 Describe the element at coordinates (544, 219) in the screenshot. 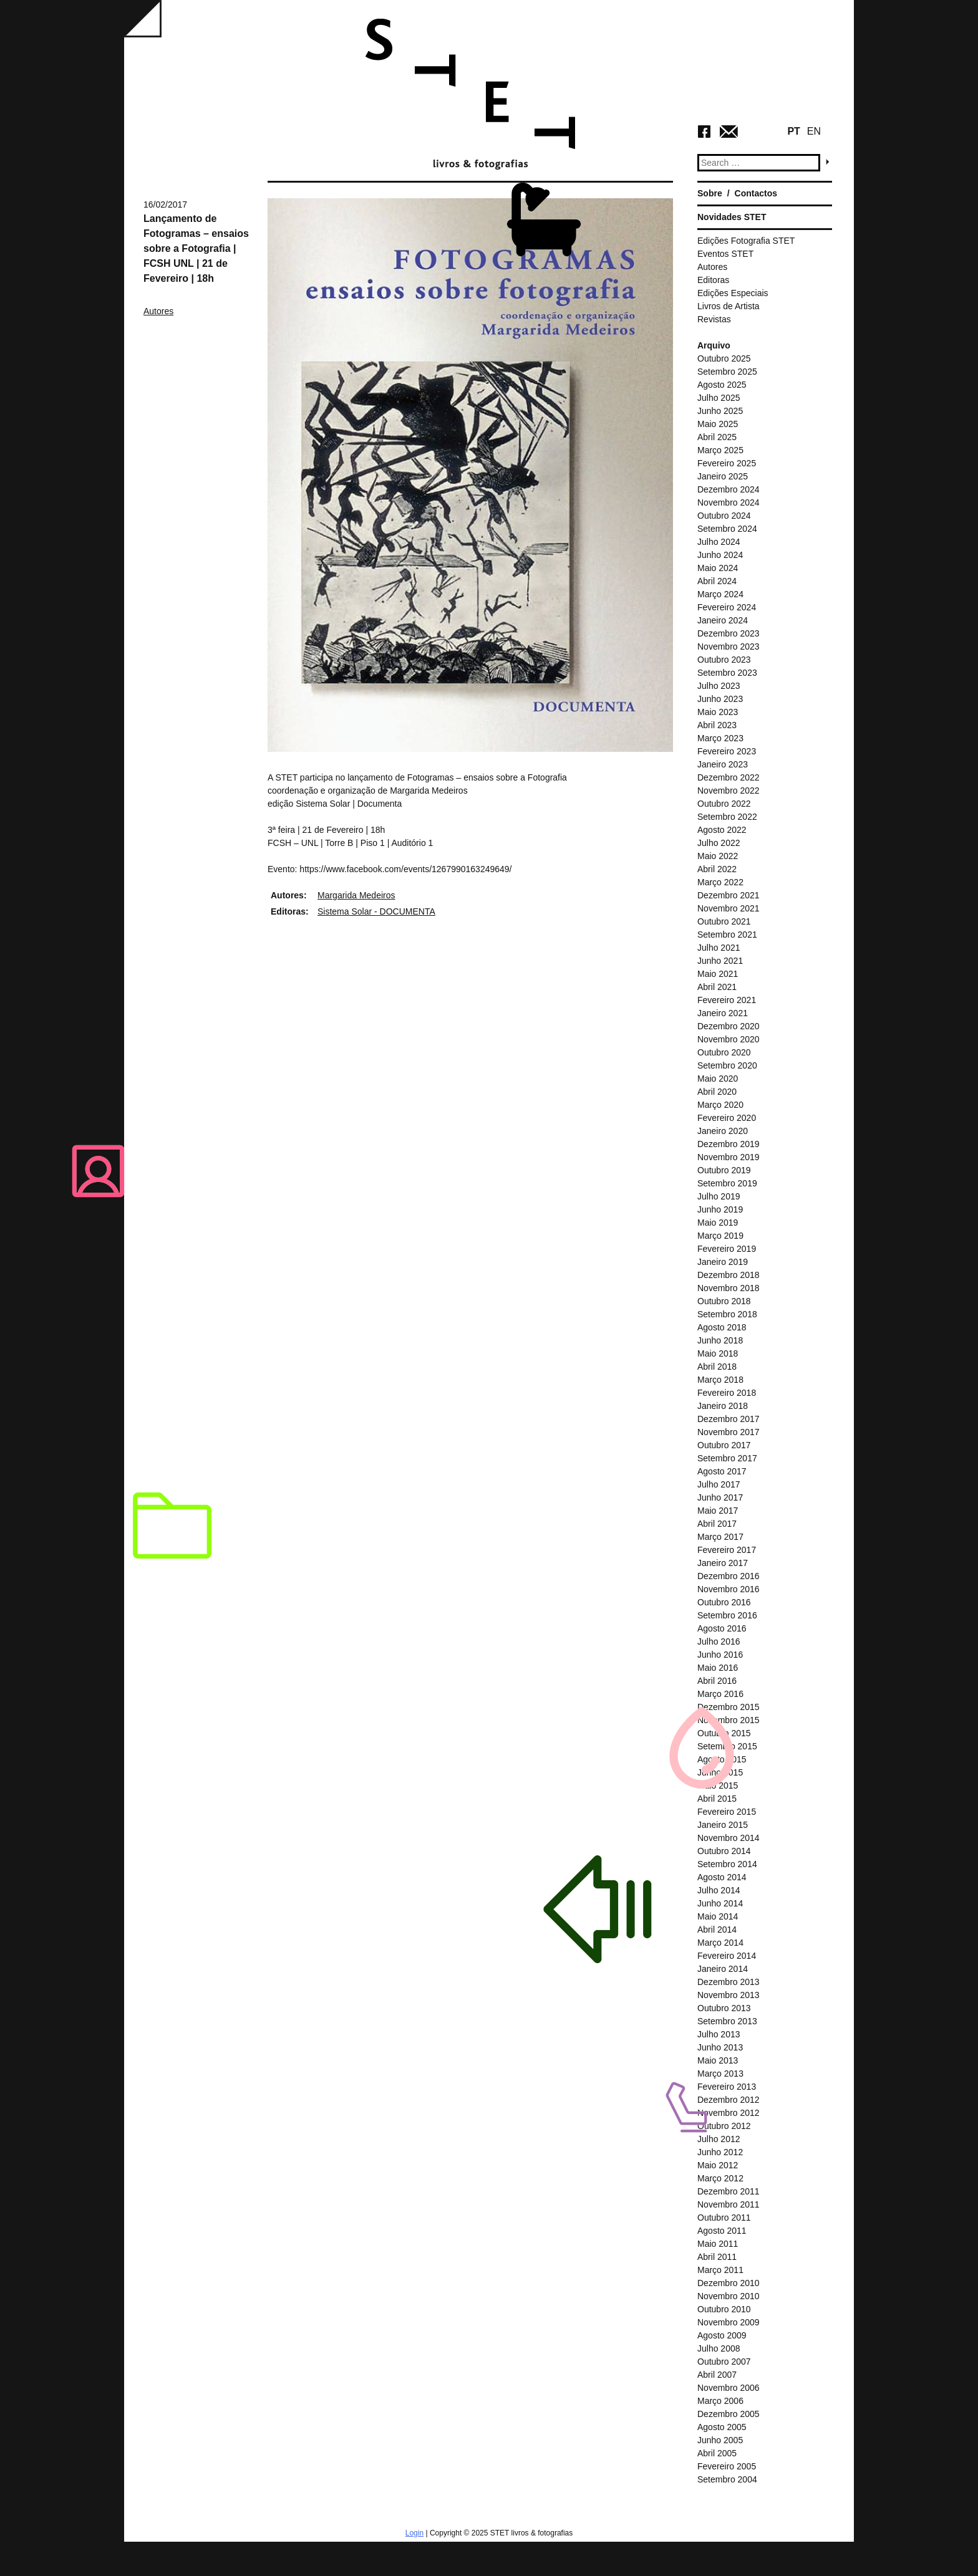

I see `indicates bathroom amenities available` at that location.